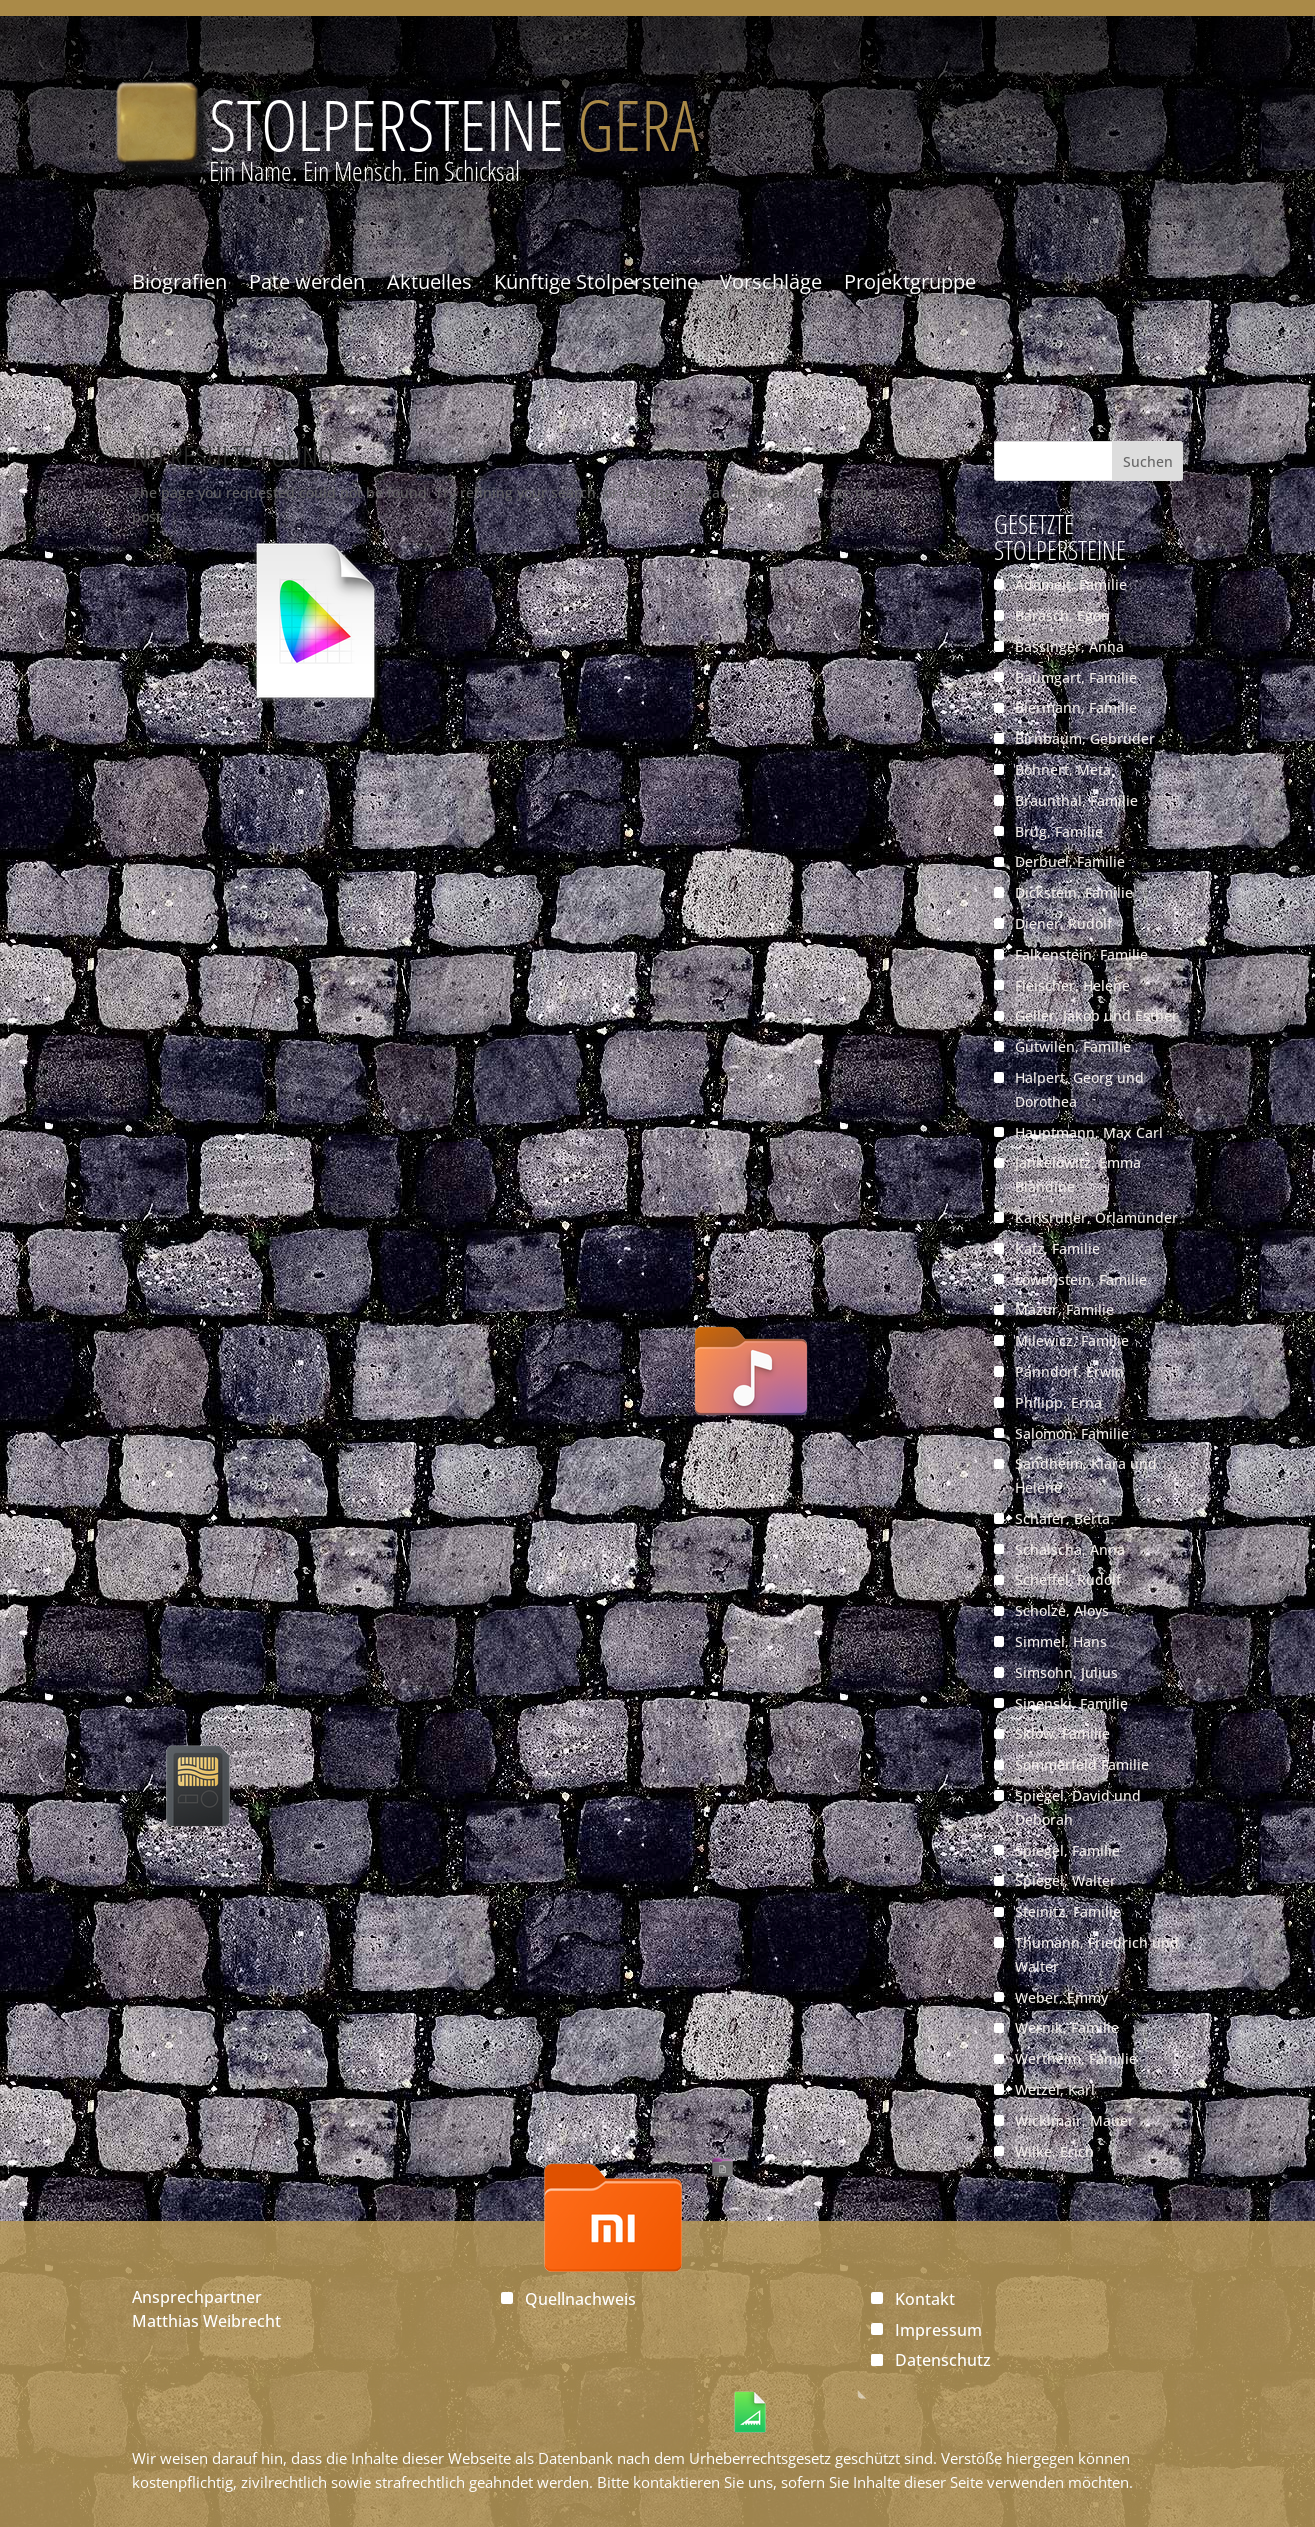 This screenshot has width=1315, height=2527. I want to click on open xiaomi-related files folder, so click(612, 2221).